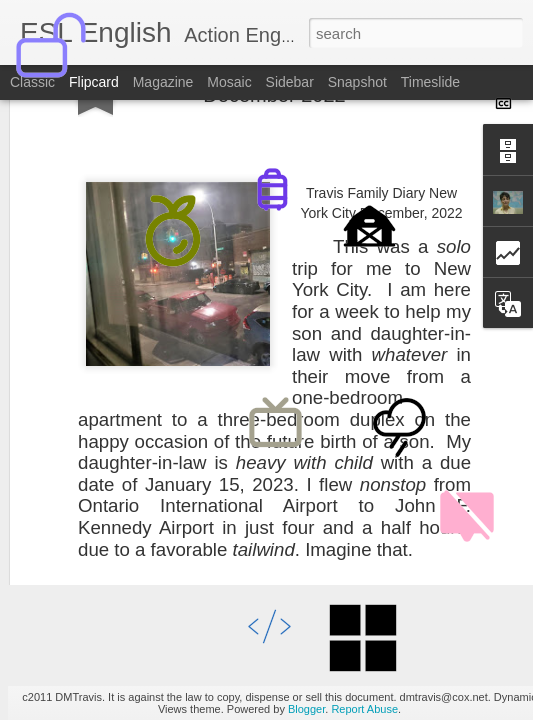 The width and height of the screenshot is (533, 720). Describe the element at coordinates (369, 229) in the screenshot. I see `access farm or agricultural settings` at that location.